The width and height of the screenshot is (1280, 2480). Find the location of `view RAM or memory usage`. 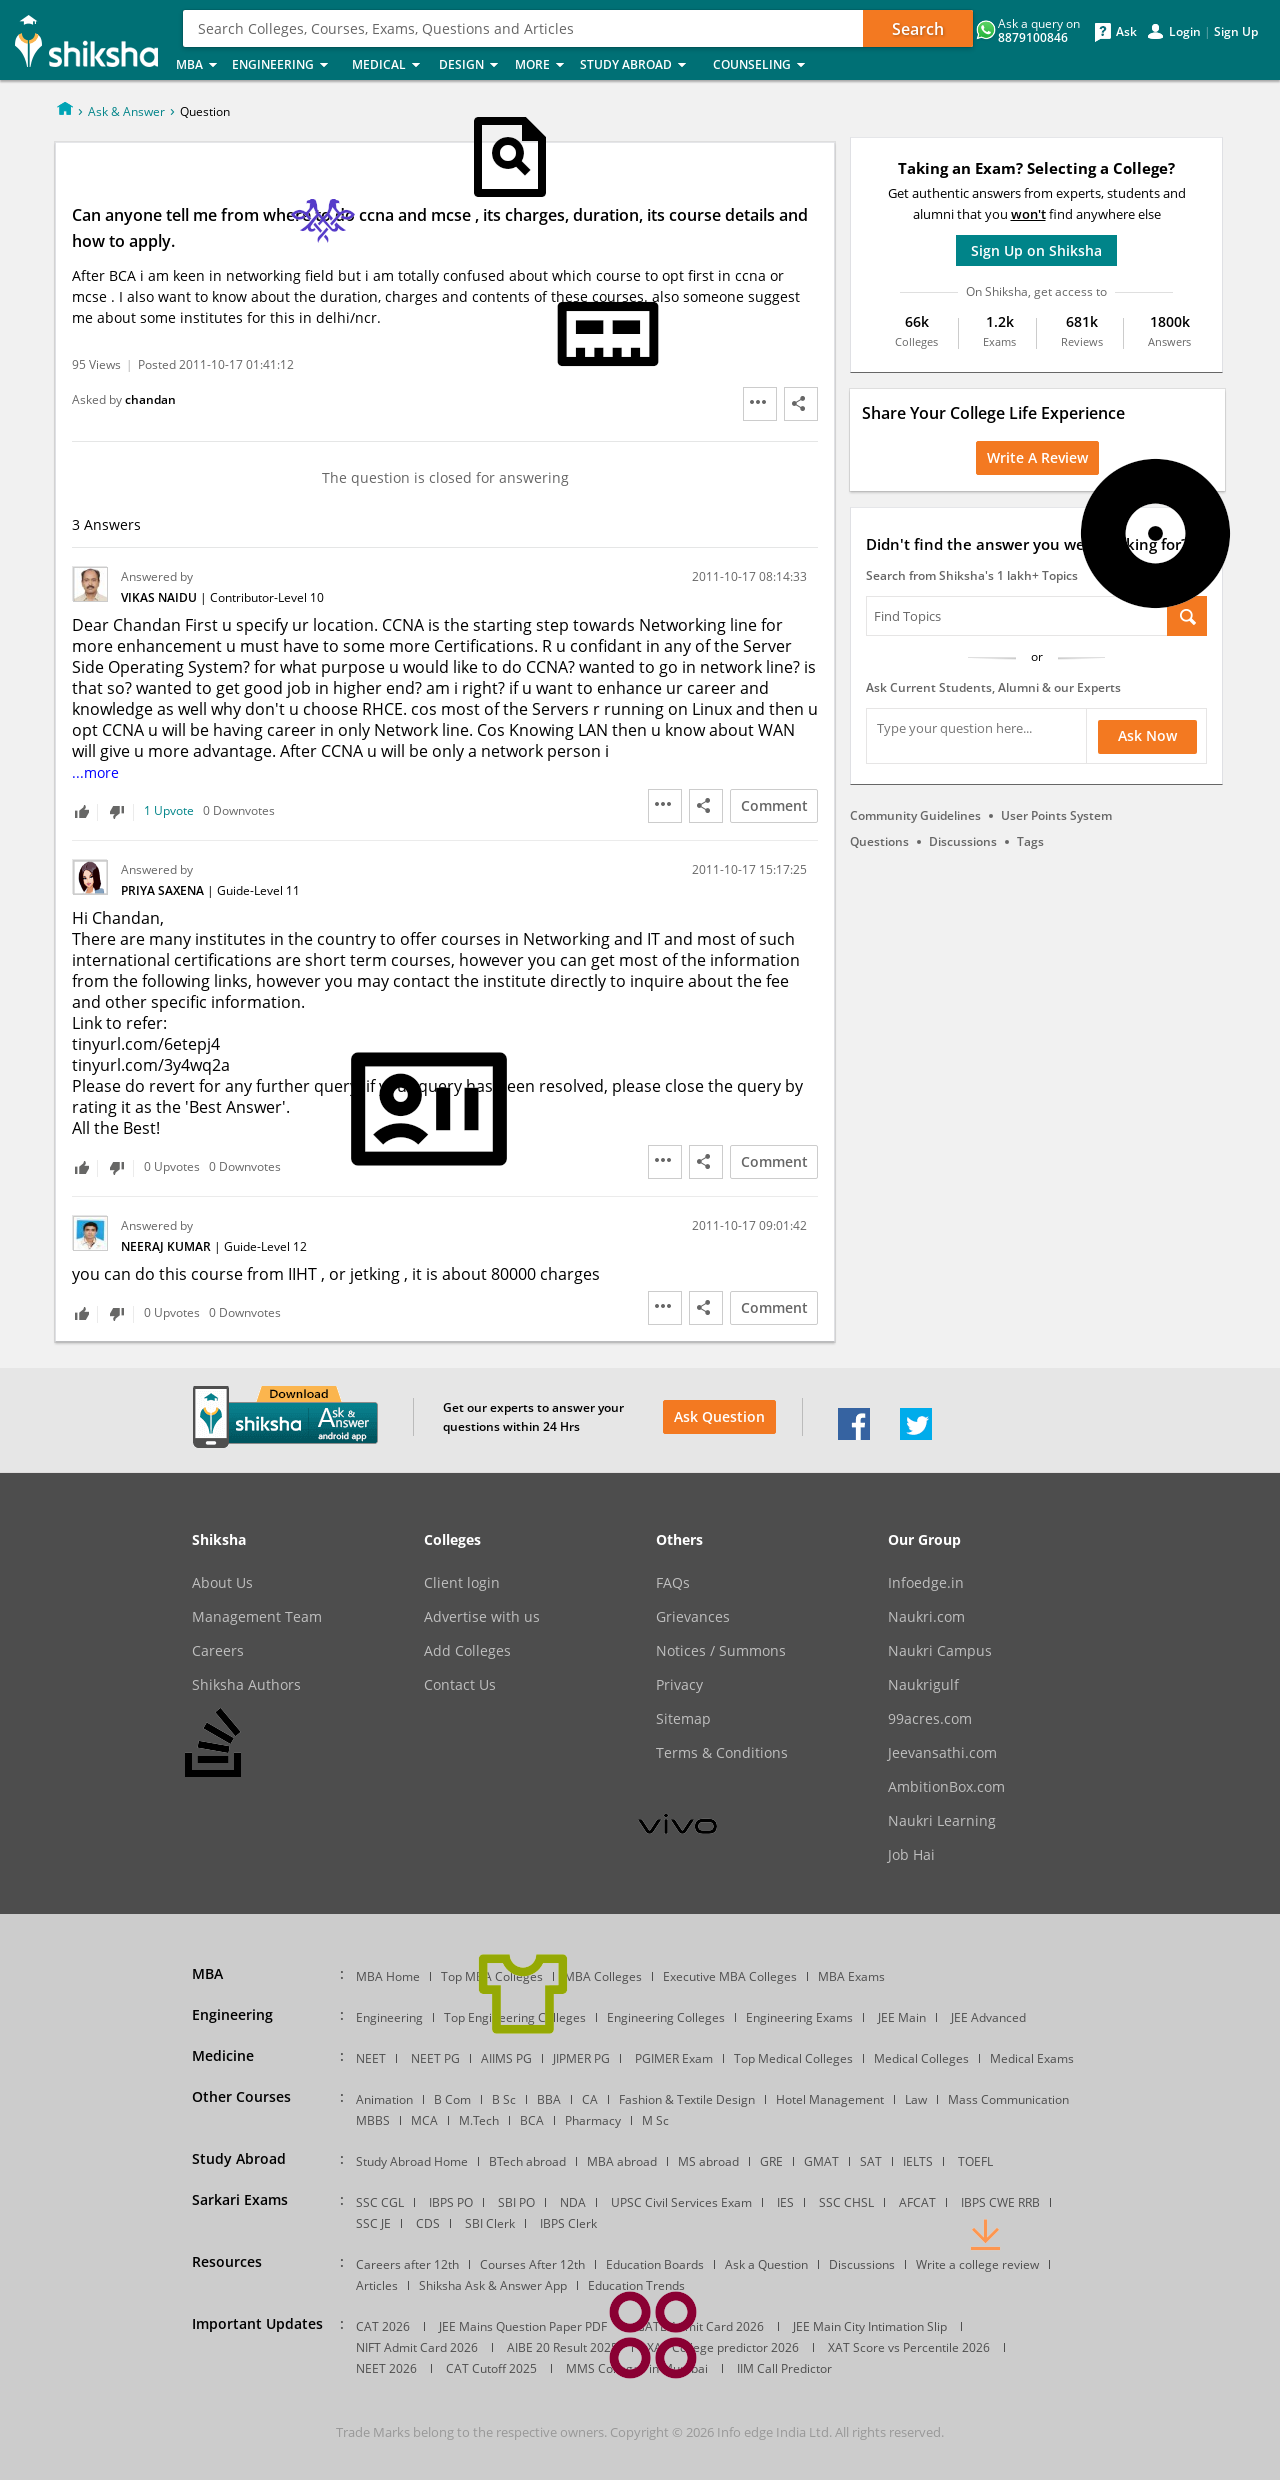

view RAM or memory usage is located at coordinates (608, 334).